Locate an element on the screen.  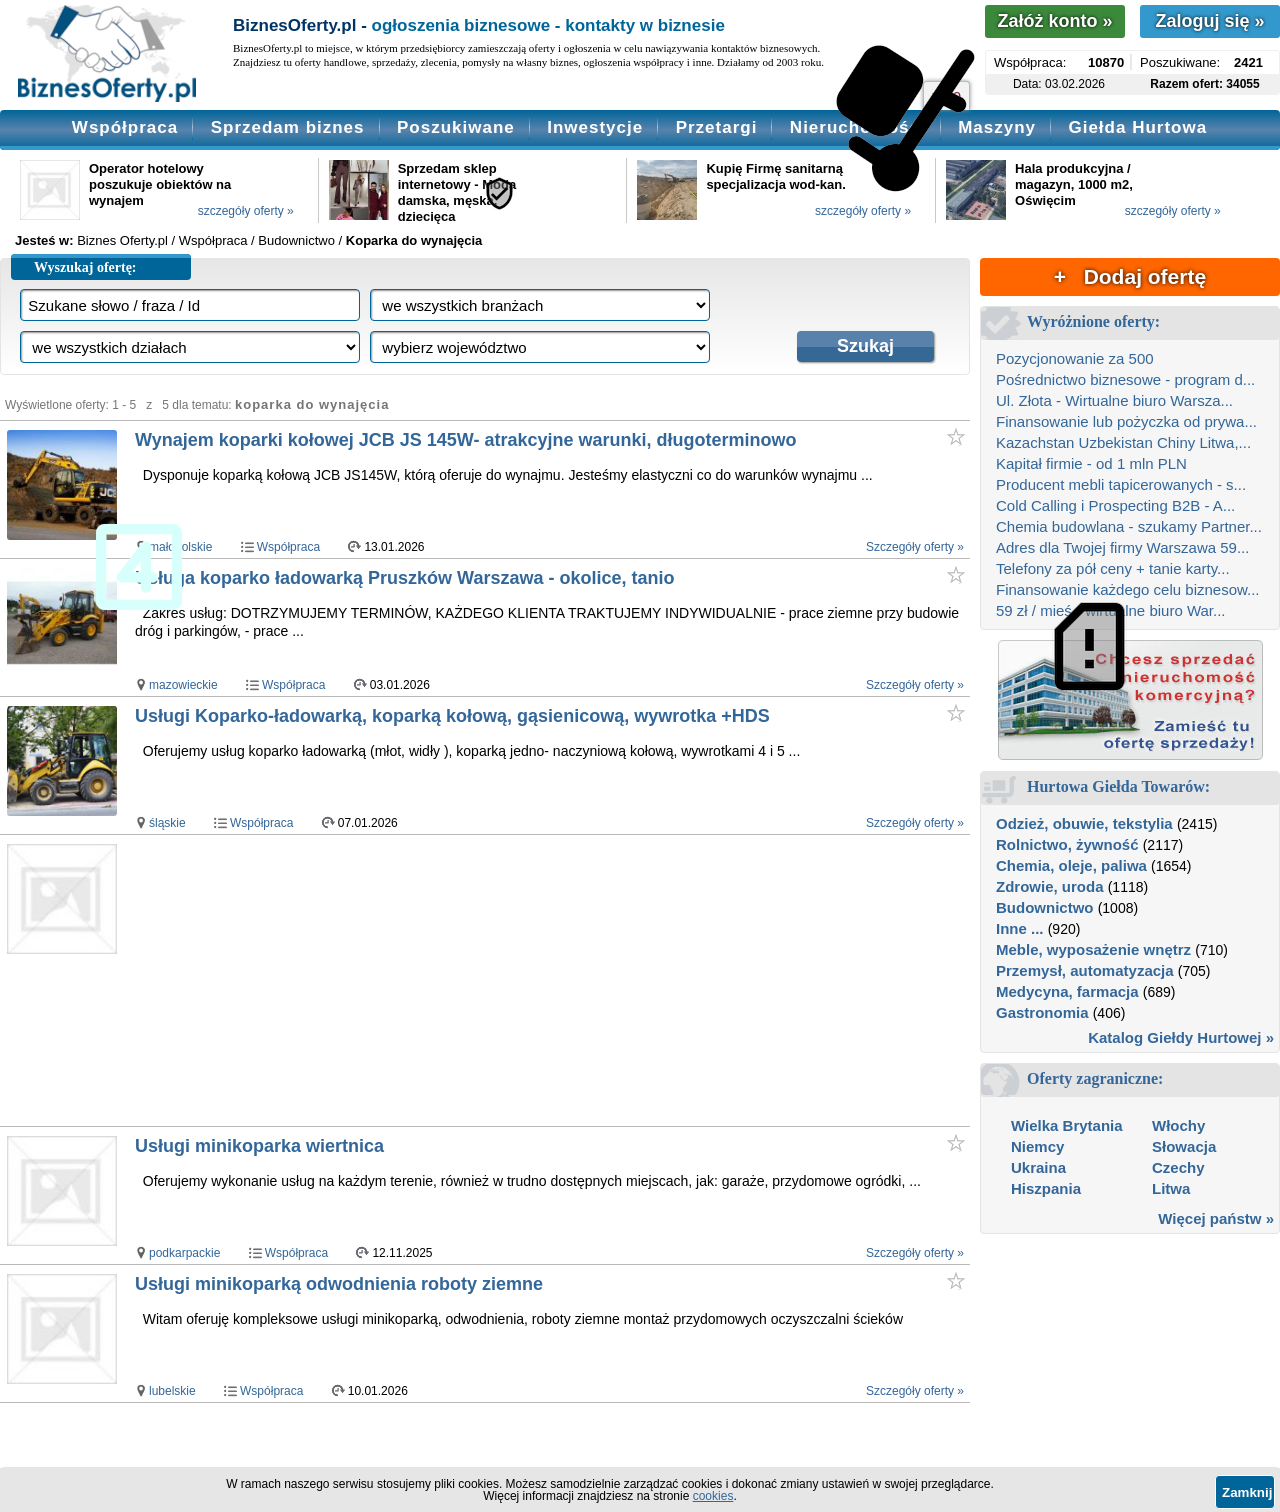
view your shopping cart is located at coordinates (903, 112).